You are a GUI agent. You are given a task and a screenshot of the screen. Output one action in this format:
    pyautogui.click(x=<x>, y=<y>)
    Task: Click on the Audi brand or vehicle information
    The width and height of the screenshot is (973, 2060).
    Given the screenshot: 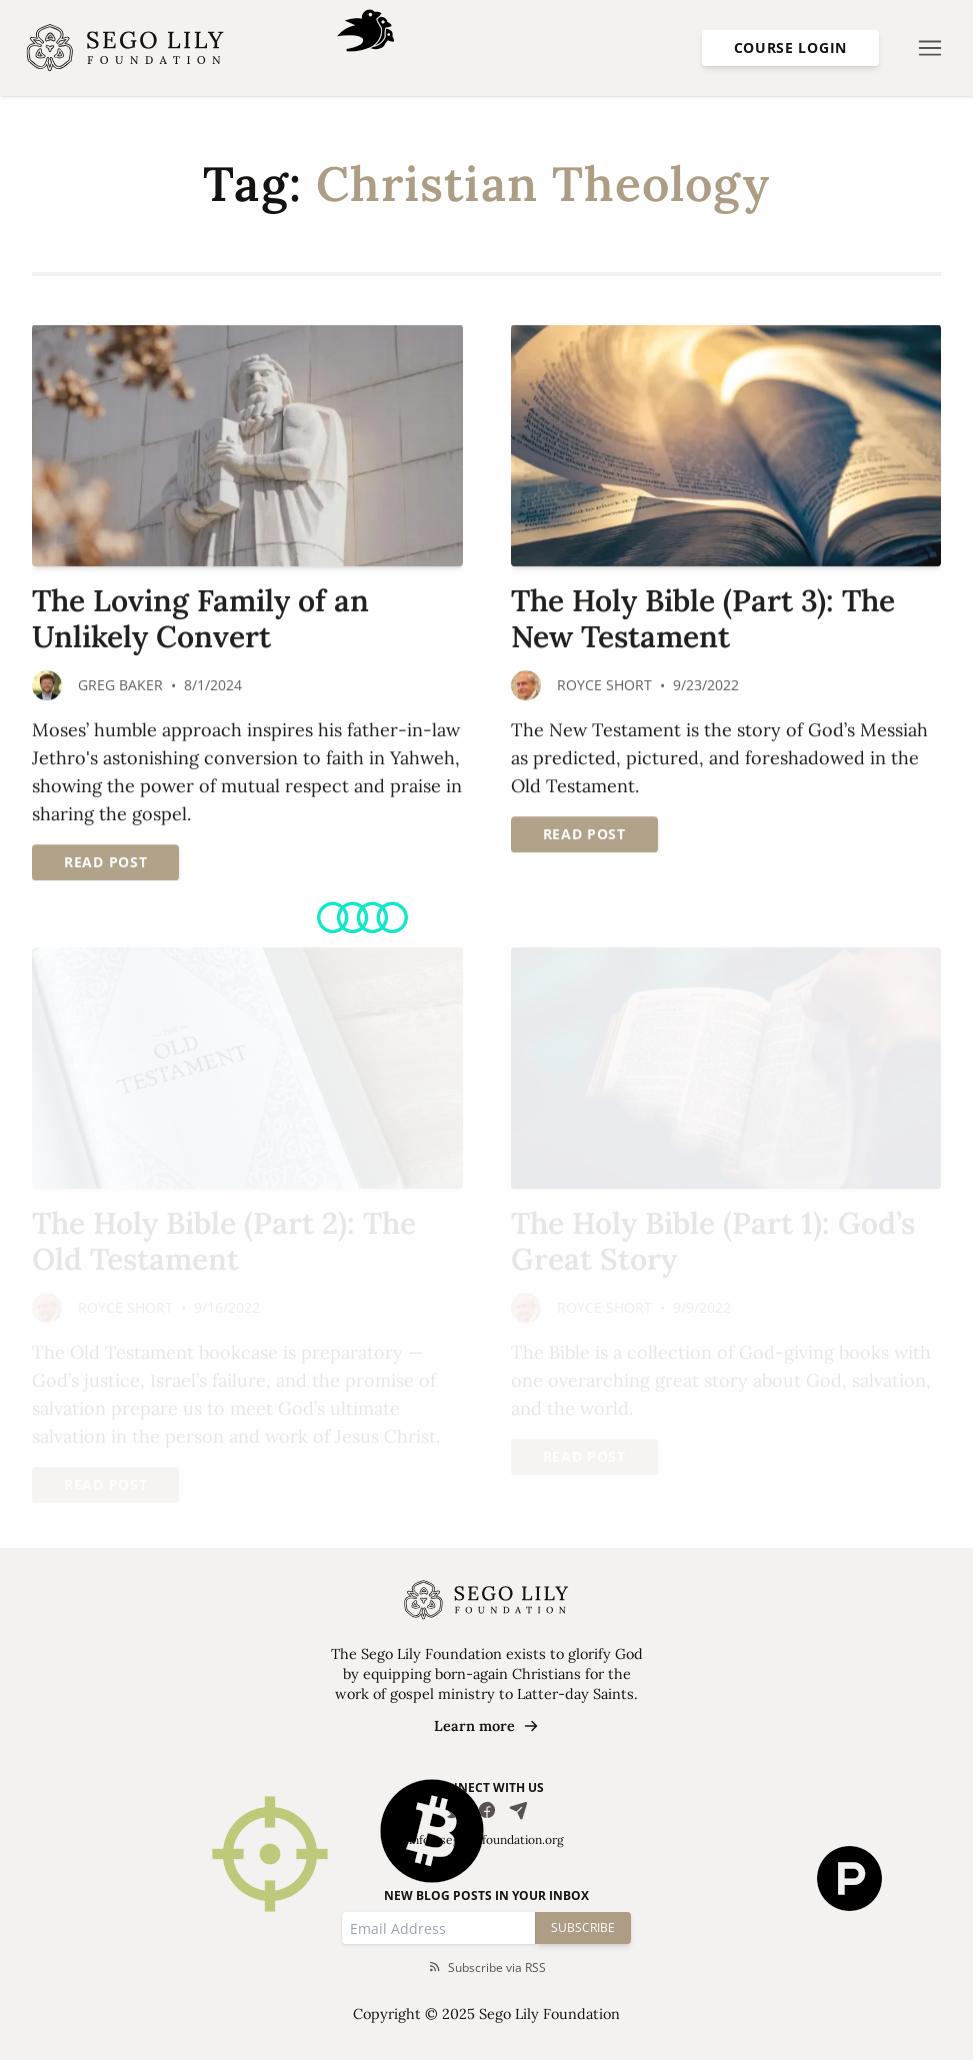 What is the action you would take?
    pyautogui.click(x=362, y=917)
    